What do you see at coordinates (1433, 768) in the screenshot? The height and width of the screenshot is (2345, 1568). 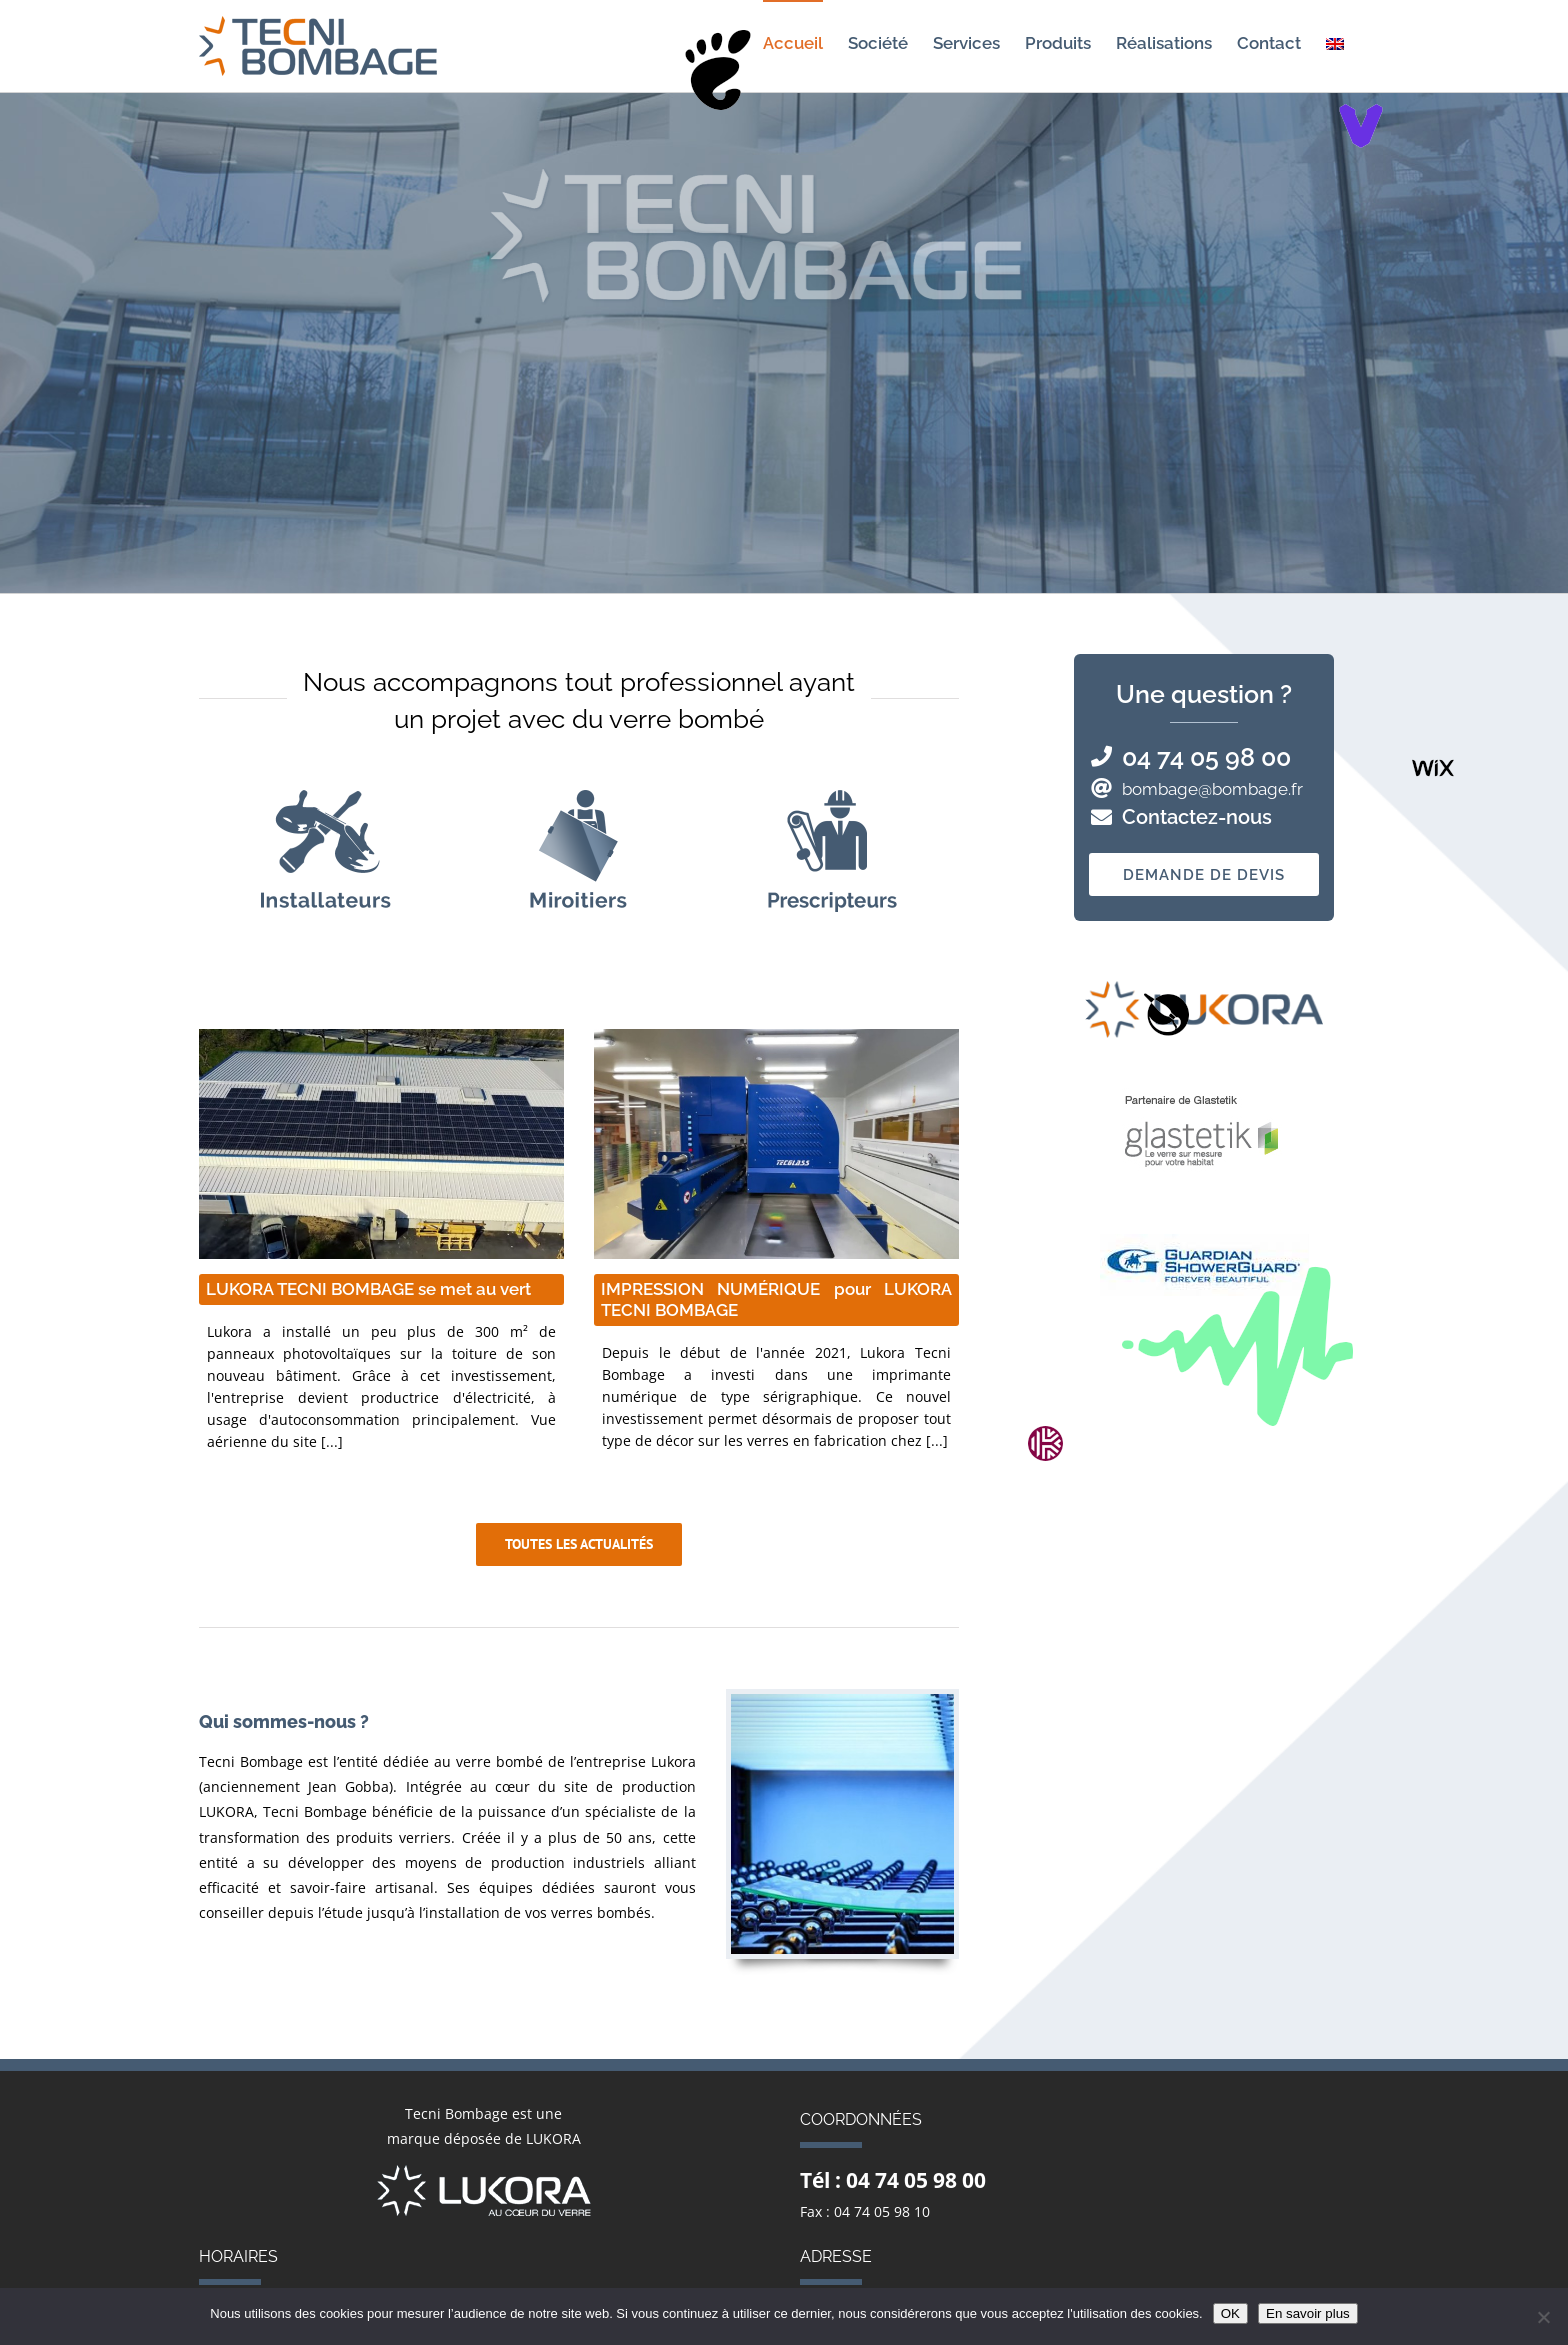 I see `visit or connect to wix website builder` at bounding box center [1433, 768].